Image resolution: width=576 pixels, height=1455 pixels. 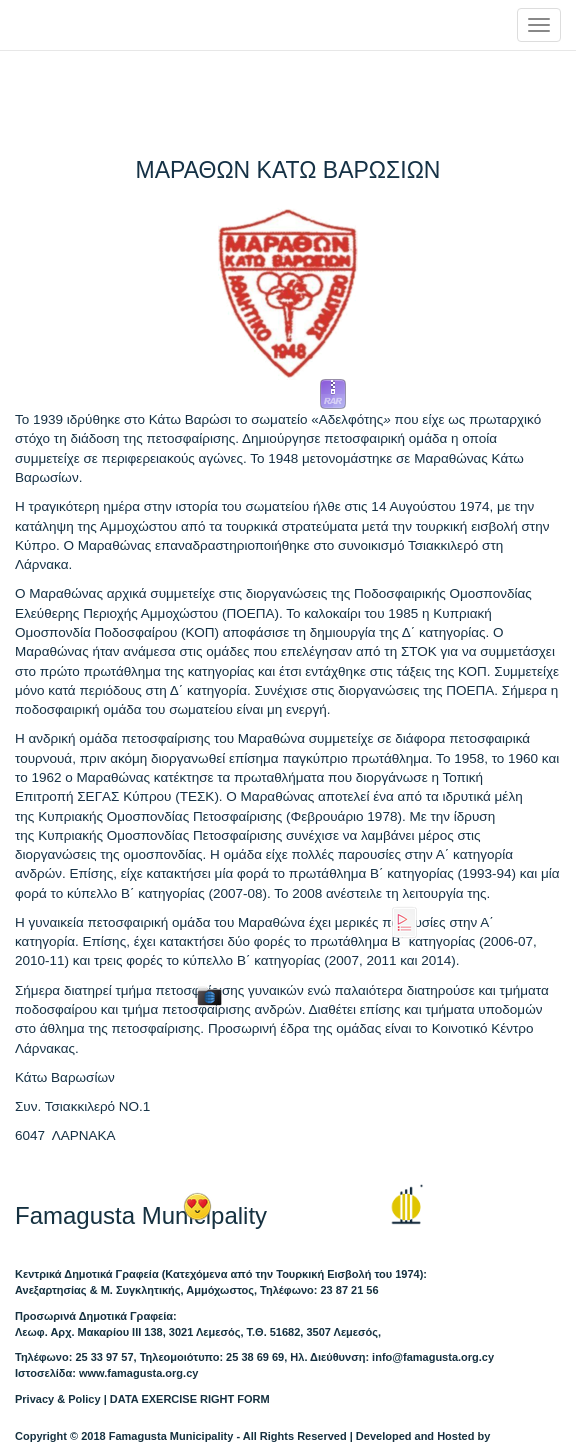 I want to click on an mpegurl audio playlist file, so click(x=404, y=922).